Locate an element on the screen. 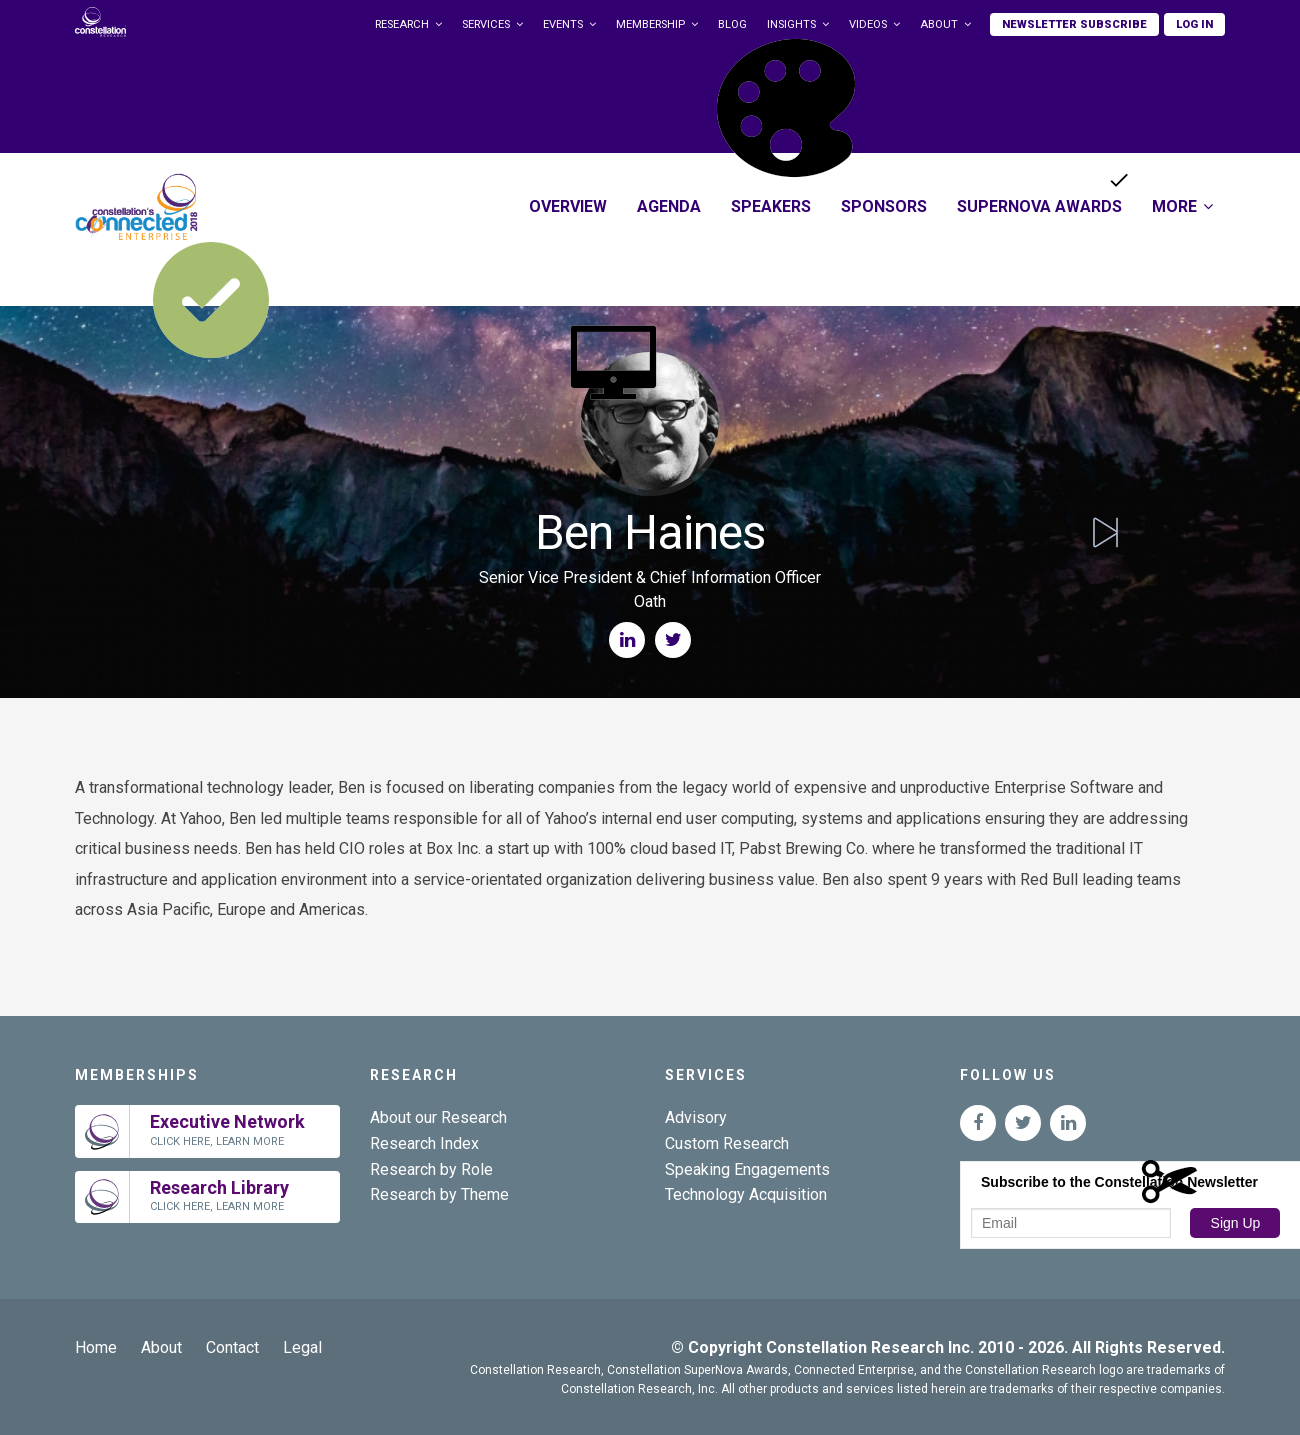 The image size is (1300, 1435). switch to desktop view is located at coordinates (613, 362).